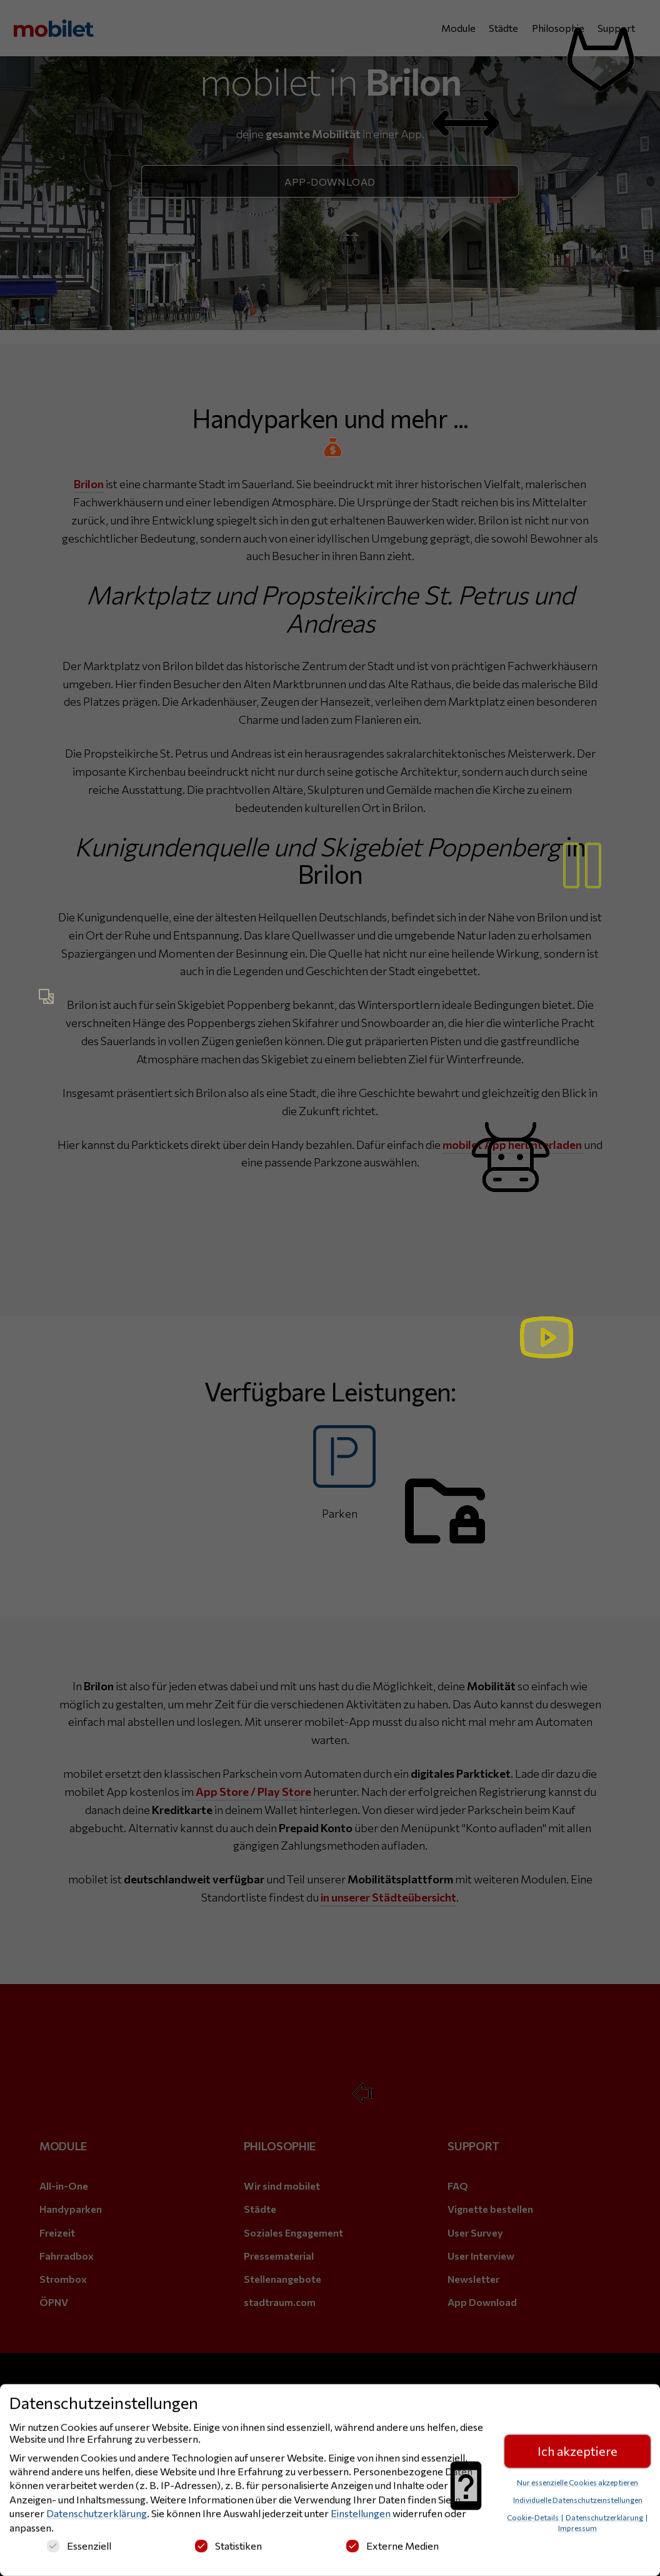  Describe the element at coordinates (466, 2485) in the screenshot. I see `unknown or unrecognized device connected` at that location.